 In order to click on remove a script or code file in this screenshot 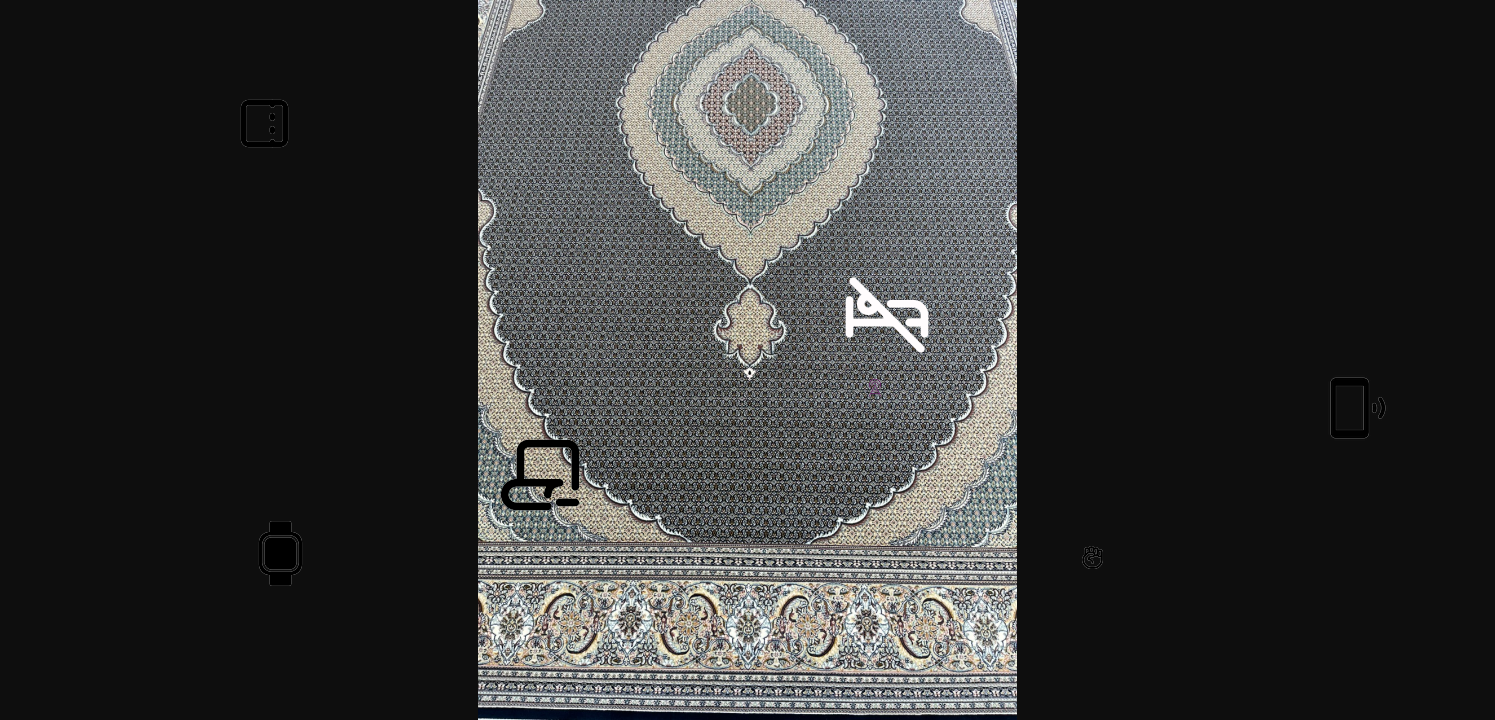, I will do `click(540, 475)`.